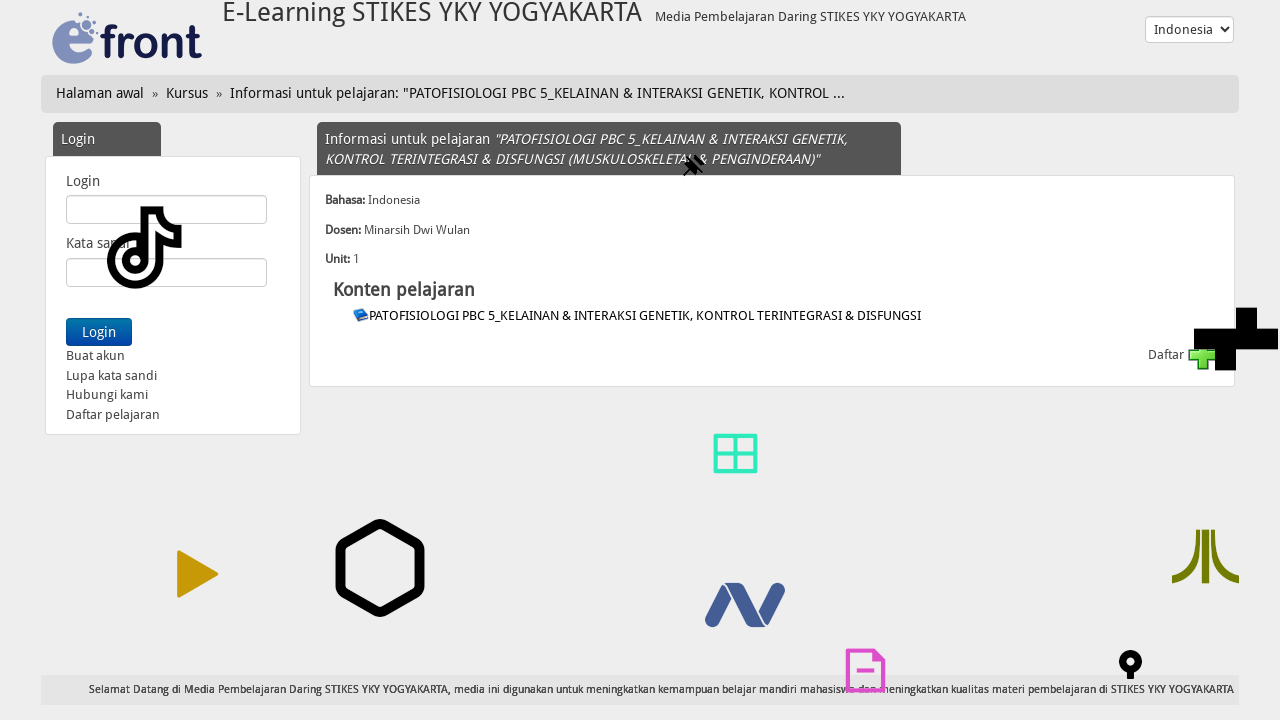 This screenshot has width=1280, height=720. I want to click on Atari brand logo, so click(1205, 556).